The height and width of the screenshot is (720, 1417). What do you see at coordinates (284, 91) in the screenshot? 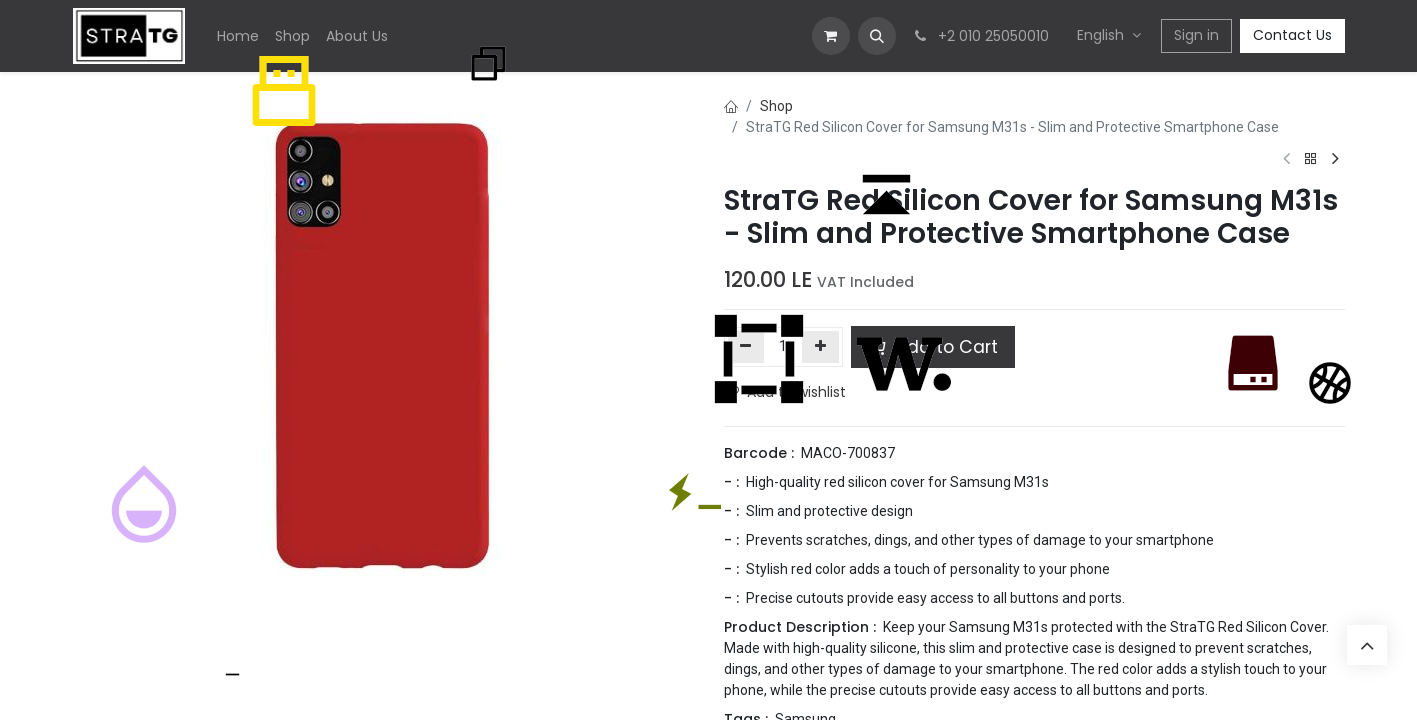
I see `access USB drive or external storage` at bounding box center [284, 91].